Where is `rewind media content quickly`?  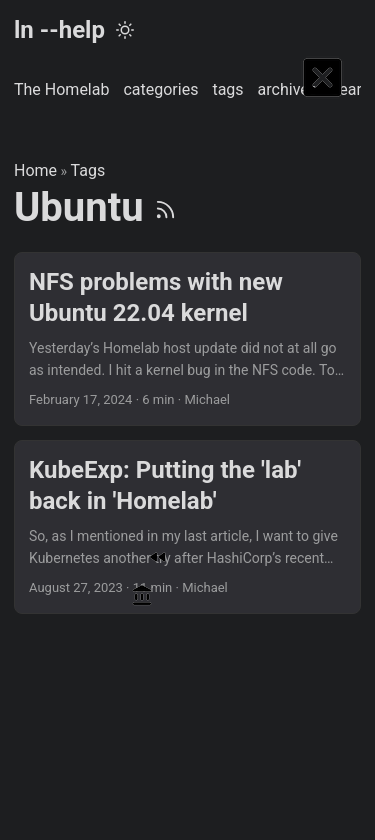 rewind media content quickly is located at coordinates (158, 557).